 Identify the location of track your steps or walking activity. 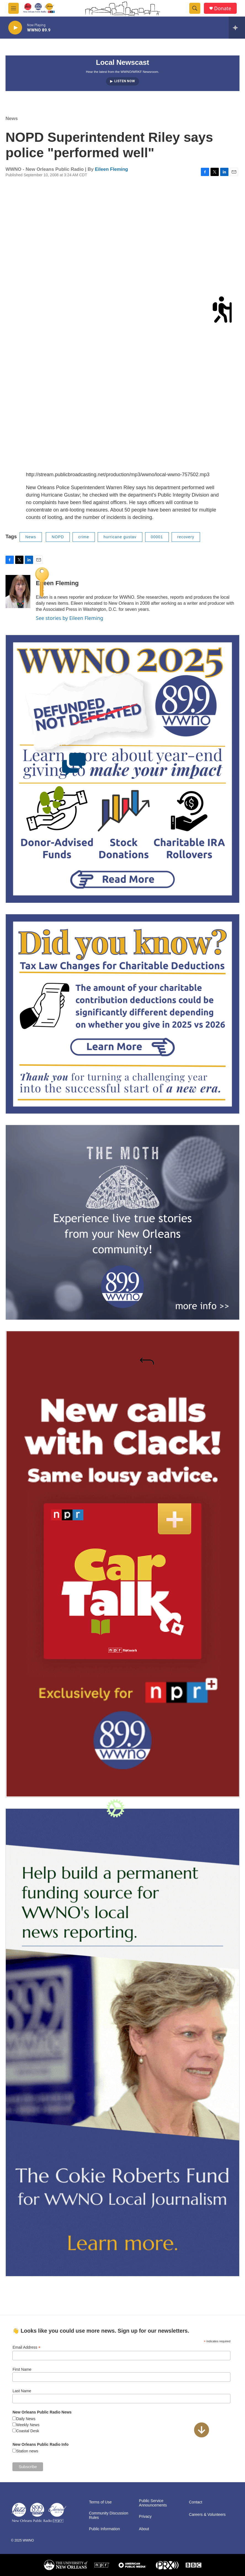
(52, 800).